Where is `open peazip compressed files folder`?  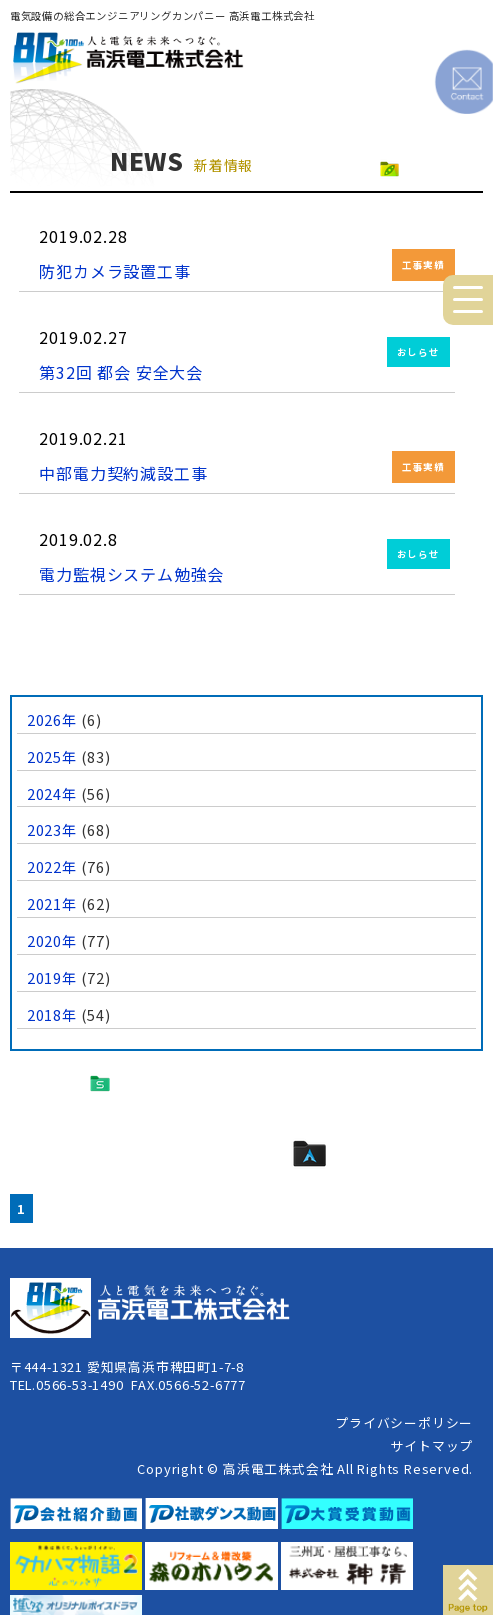
open peazip compressed files folder is located at coordinates (389, 169).